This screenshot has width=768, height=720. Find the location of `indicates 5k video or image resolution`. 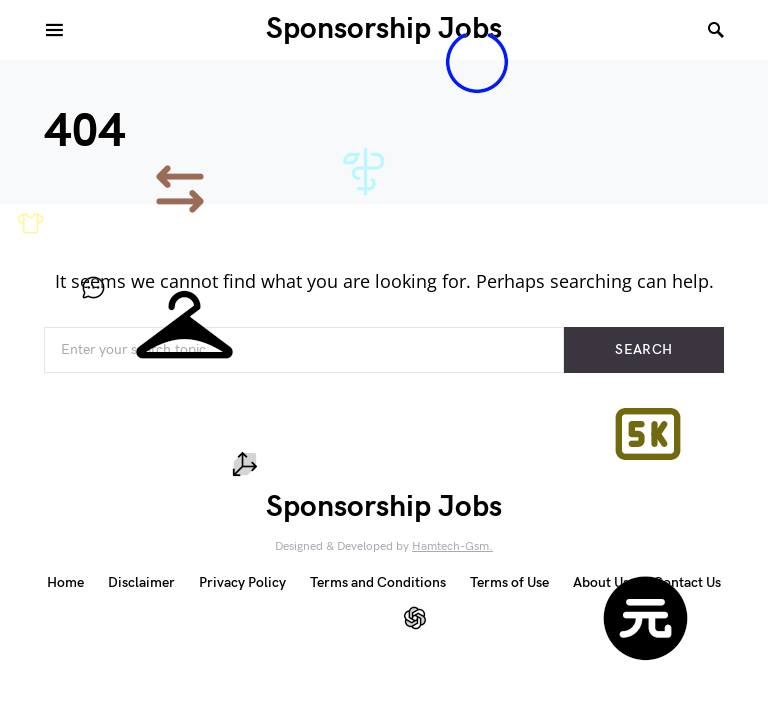

indicates 5k video or image resolution is located at coordinates (648, 434).